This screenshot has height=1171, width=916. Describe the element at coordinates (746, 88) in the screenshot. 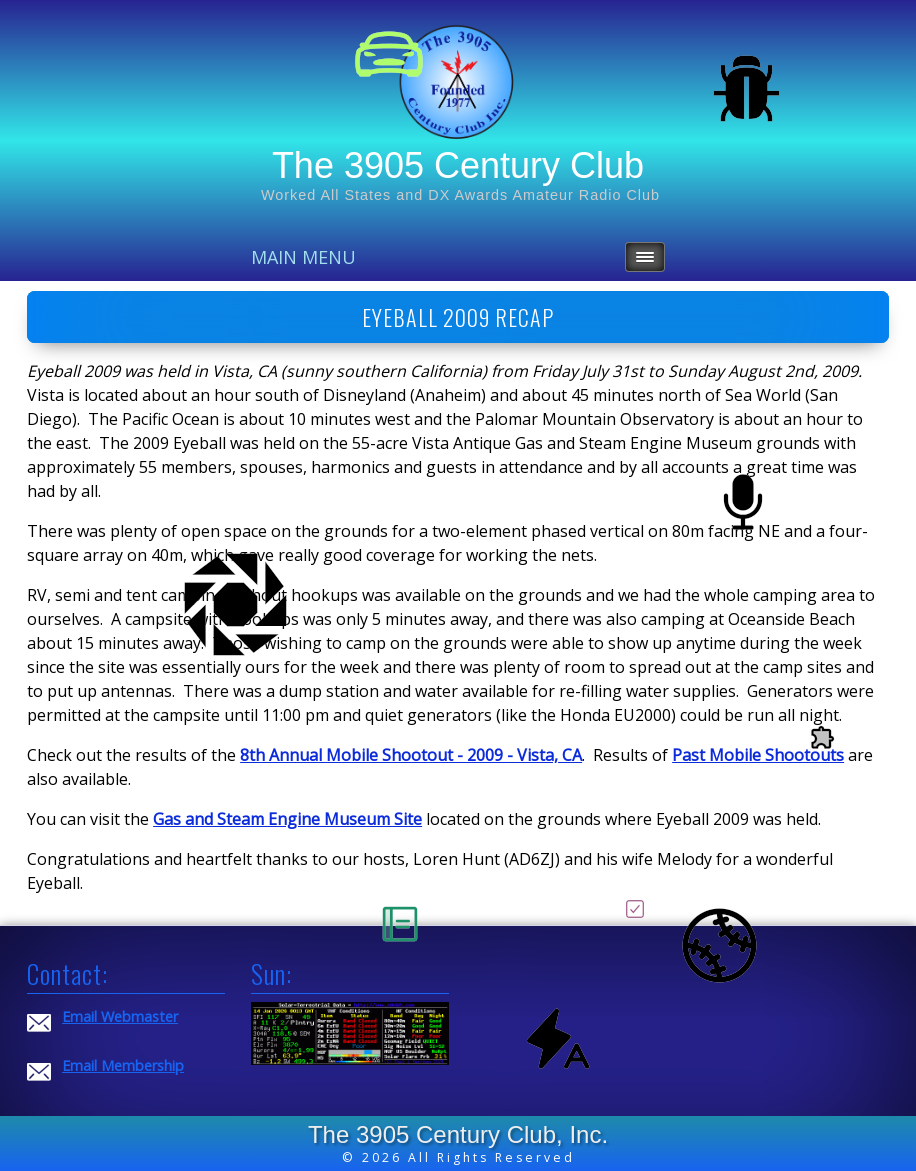

I see `report a bug or issue` at that location.